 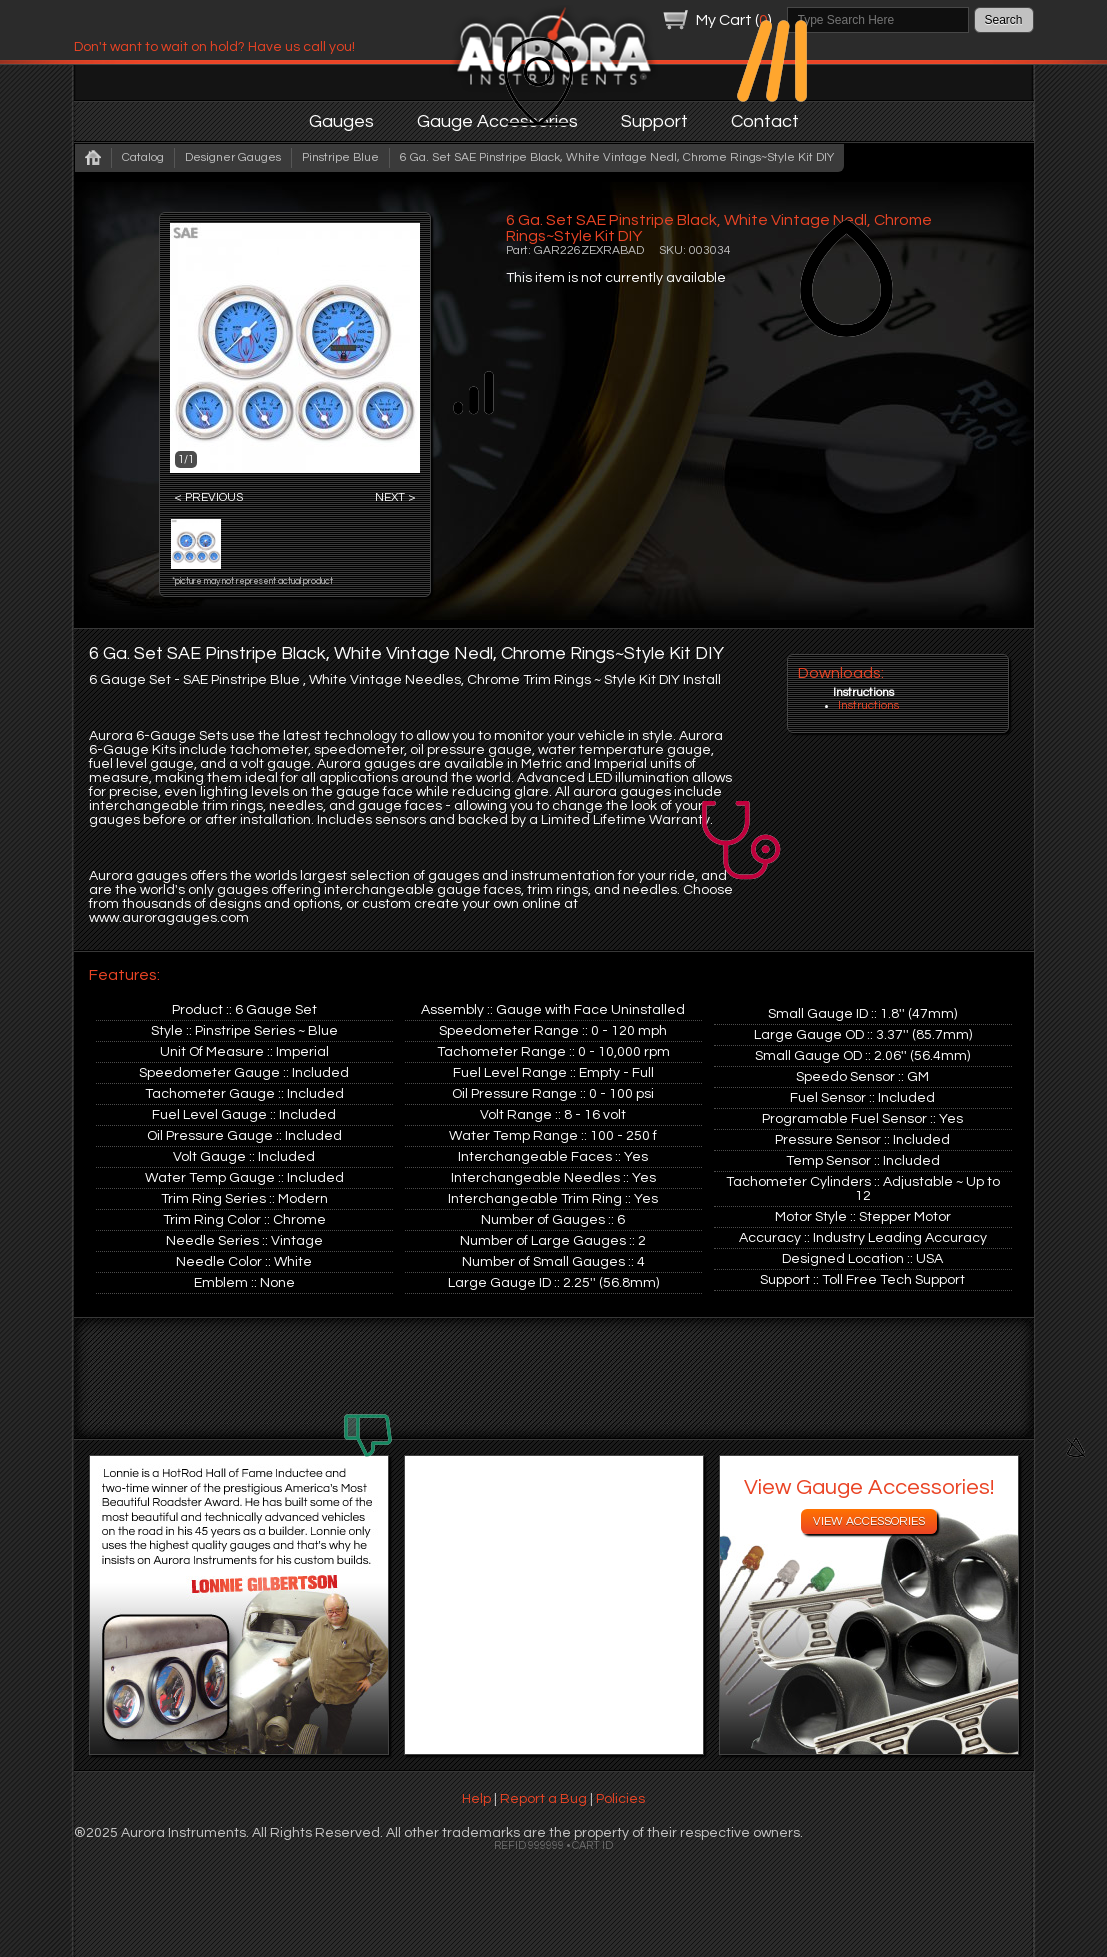 What do you see at coordinates (368, 1433) in the screenshot?
I see `dislike or downvote content` at bounding box center [368, 1433].